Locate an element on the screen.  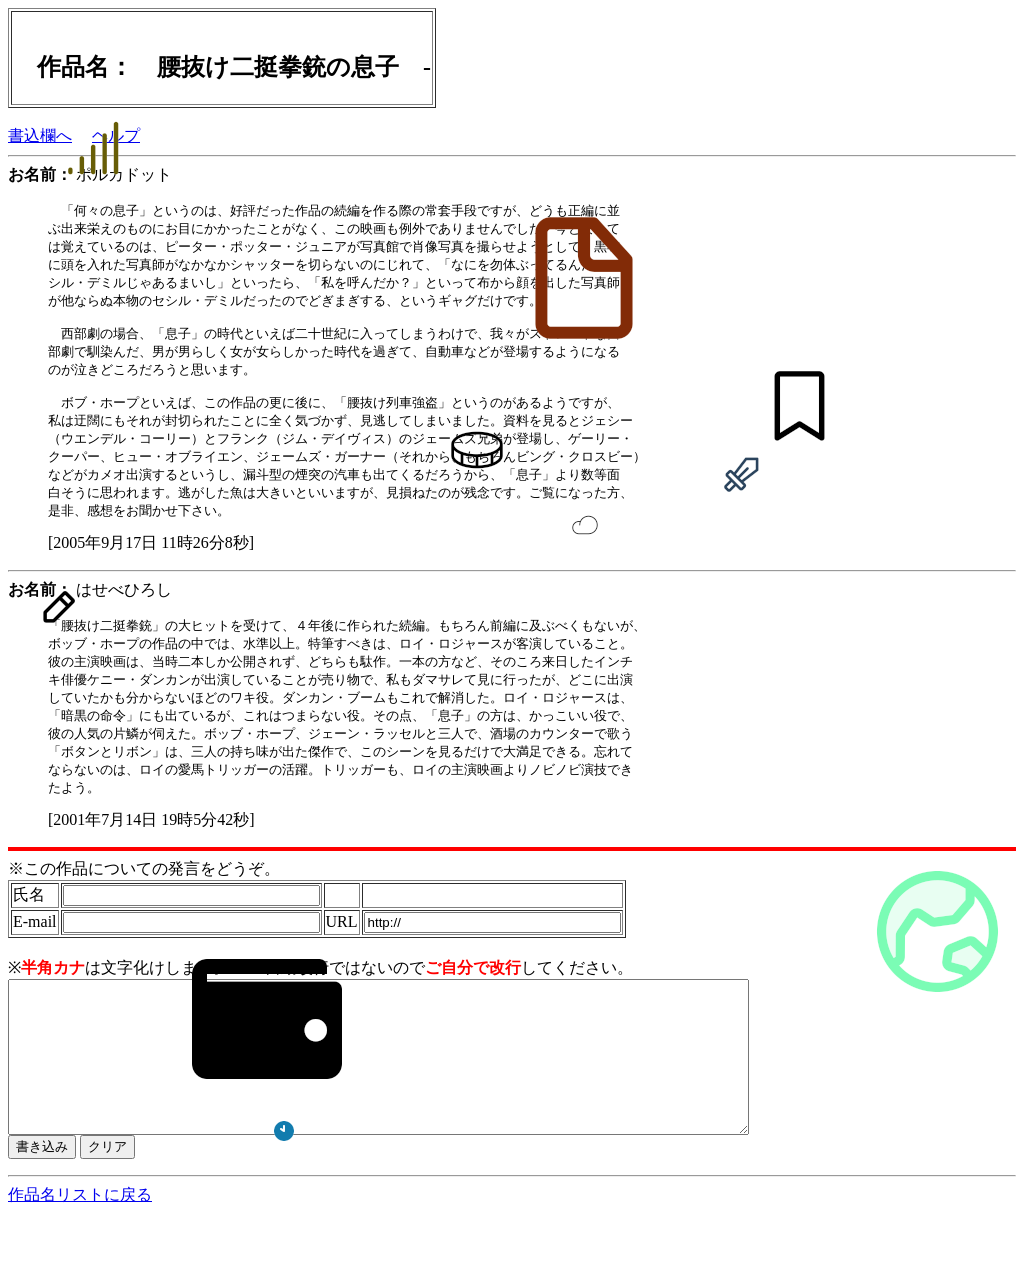
view your coin balance or currency is located at coordinates (477, 450).